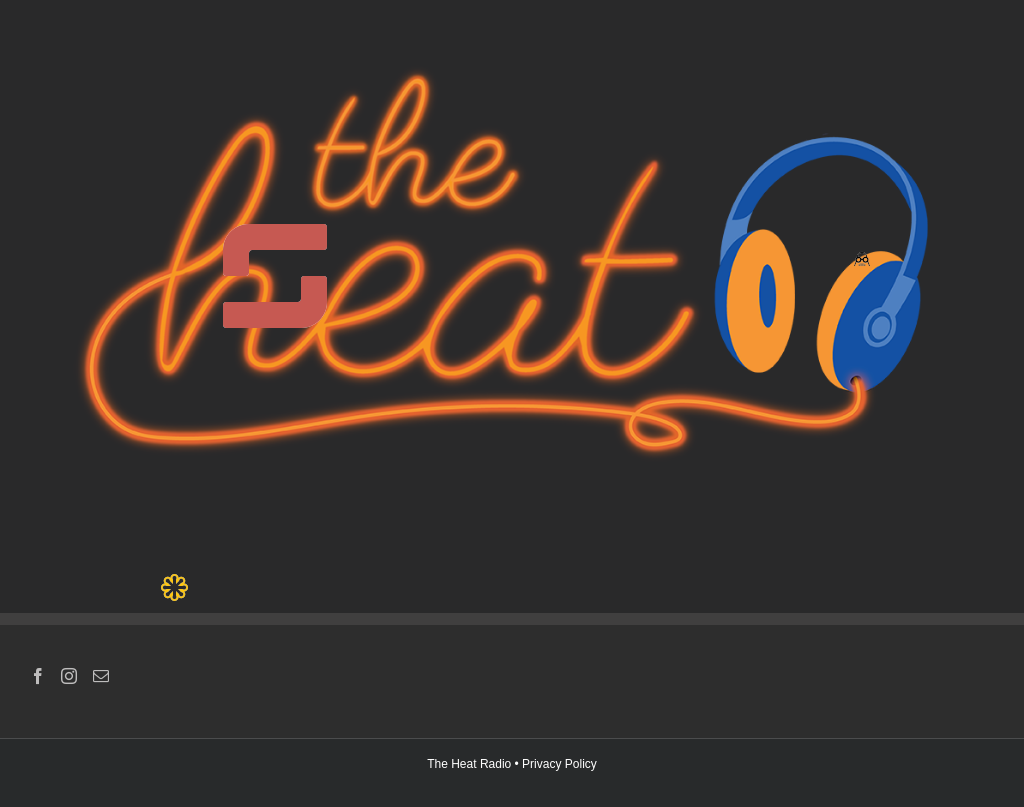  I want to click on svg file format indicator, so click(174, 587).